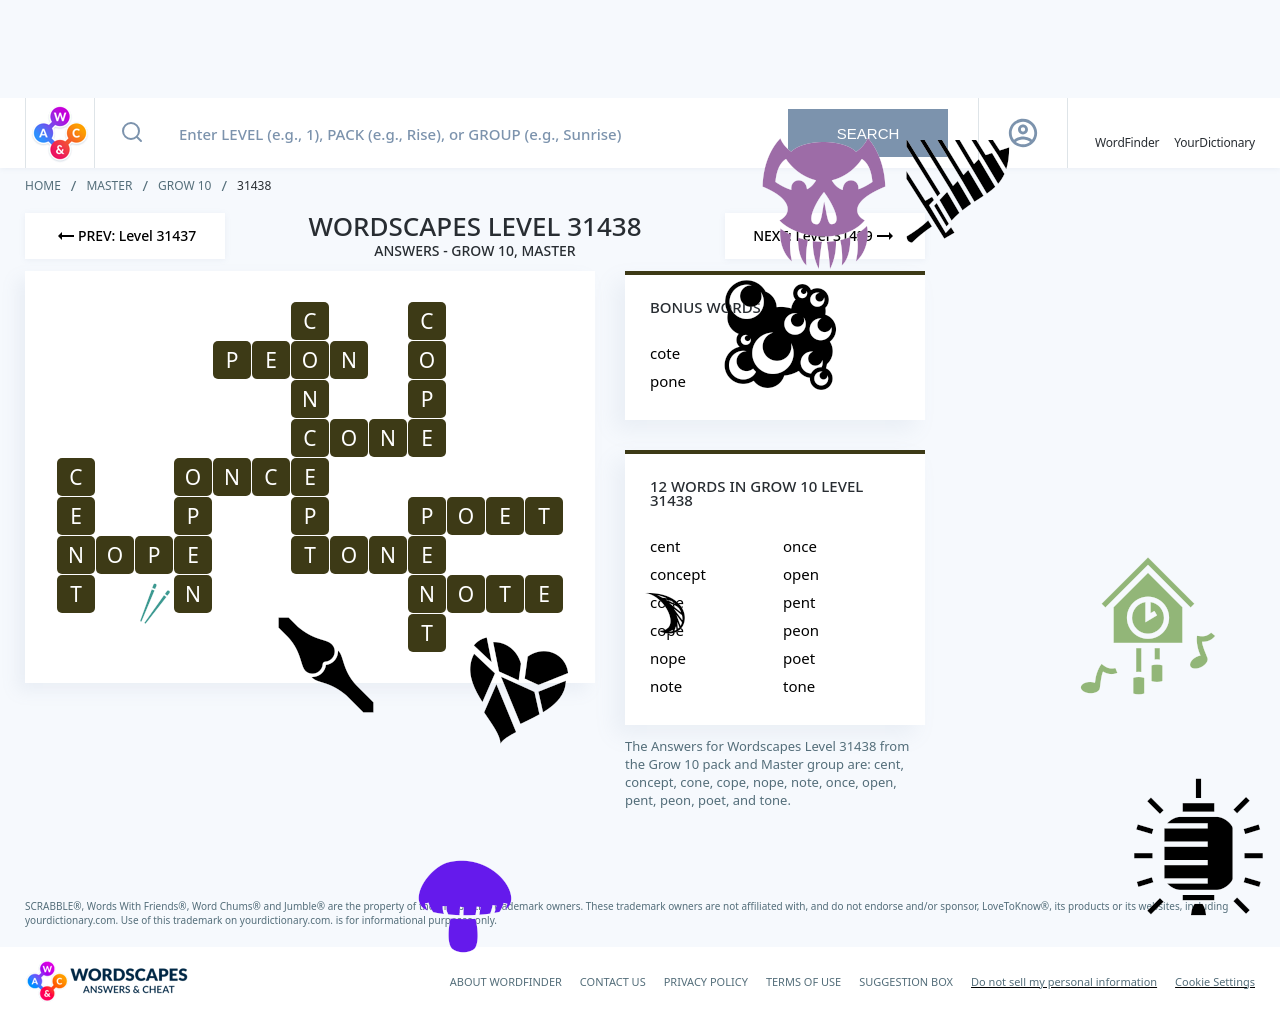 The width and height of the screenshot is (1280, 1015). I want to click on indicates a slash or cutting attack action, so click(665, 613).